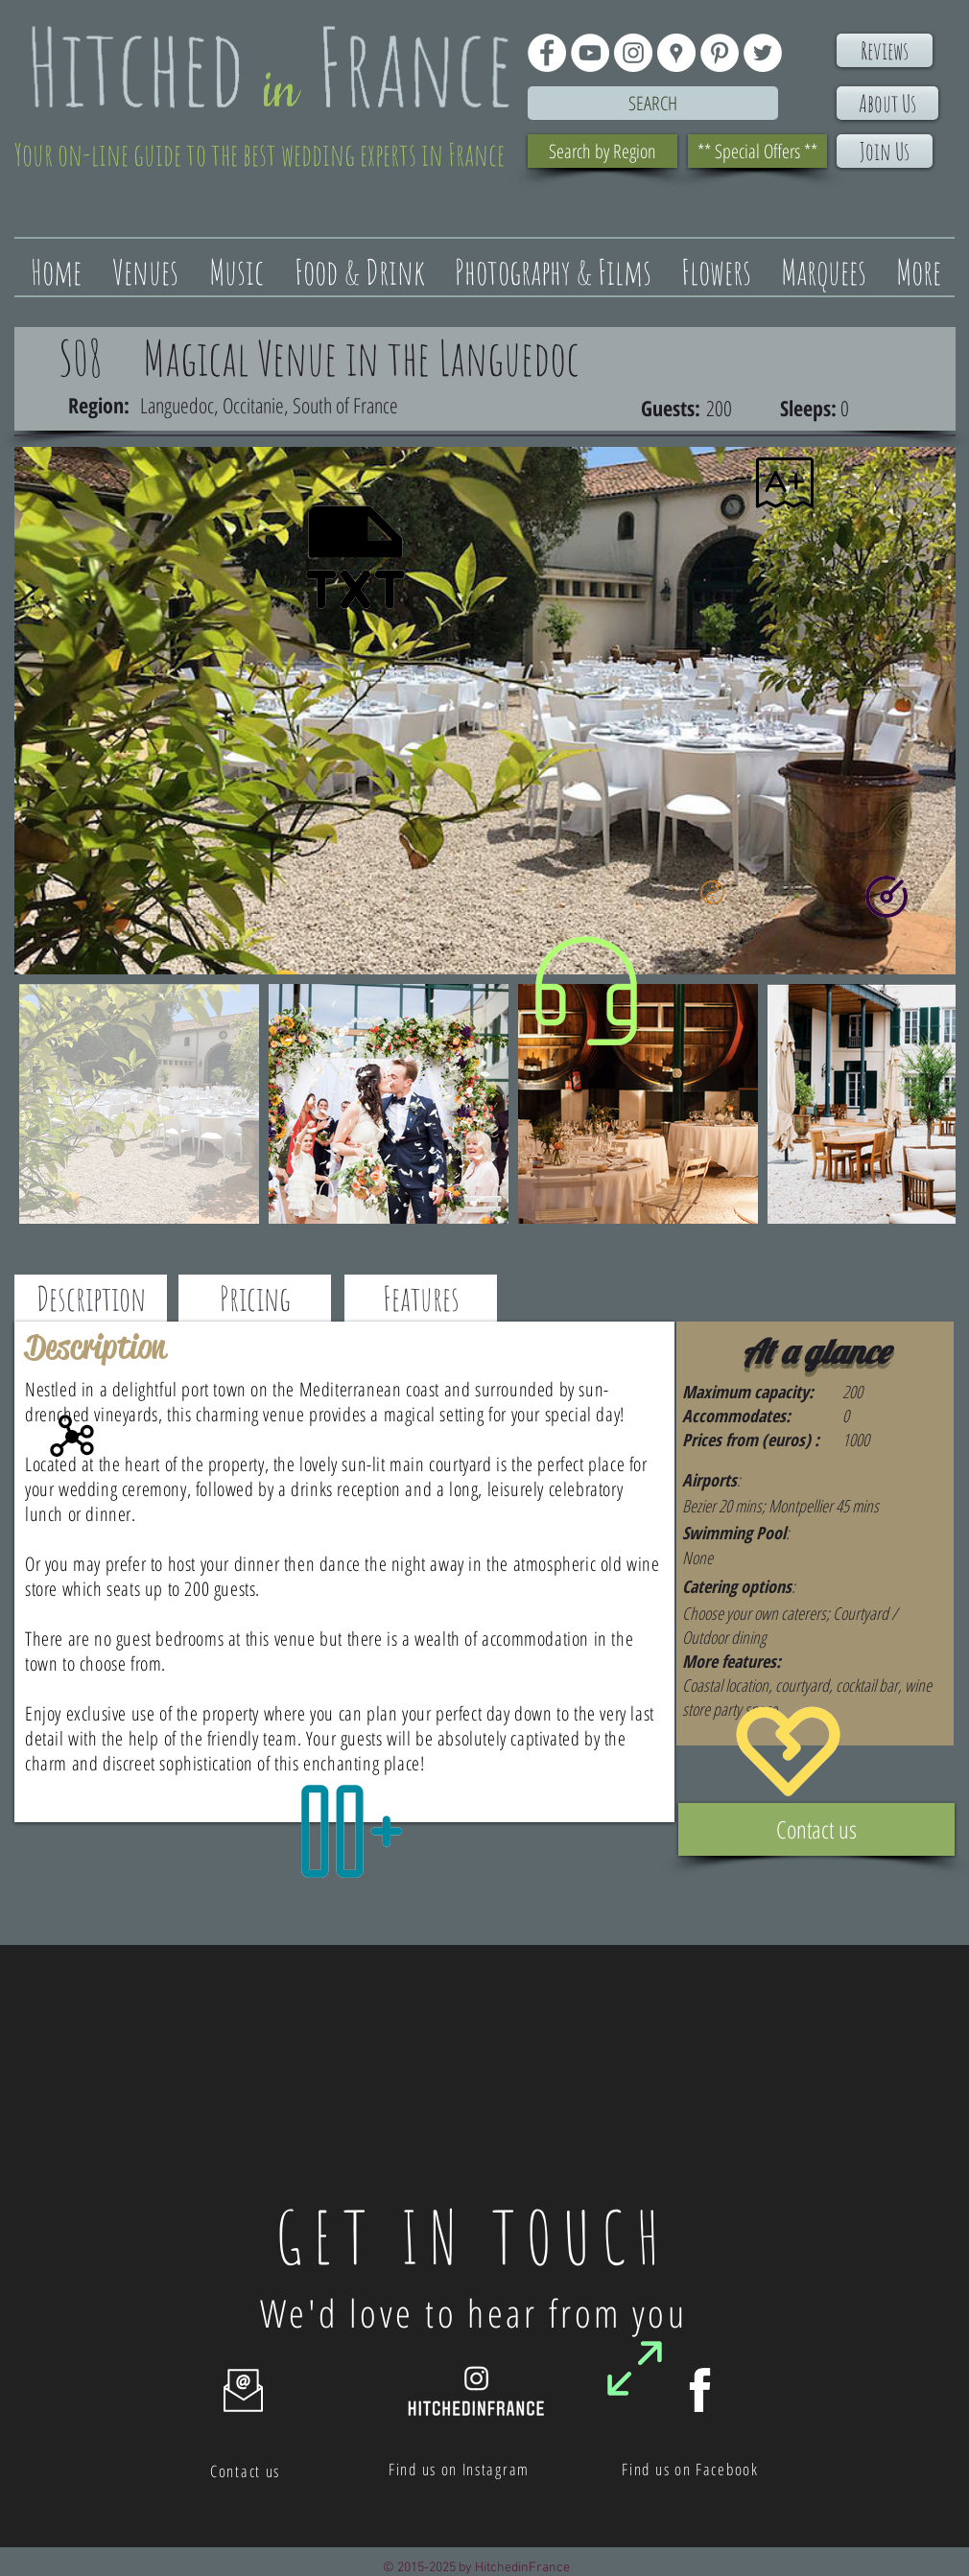 The image size is (969, 2576). Describe the element at coordinates (586, 987) in the screenshot. I see `contact customer support` at that location.